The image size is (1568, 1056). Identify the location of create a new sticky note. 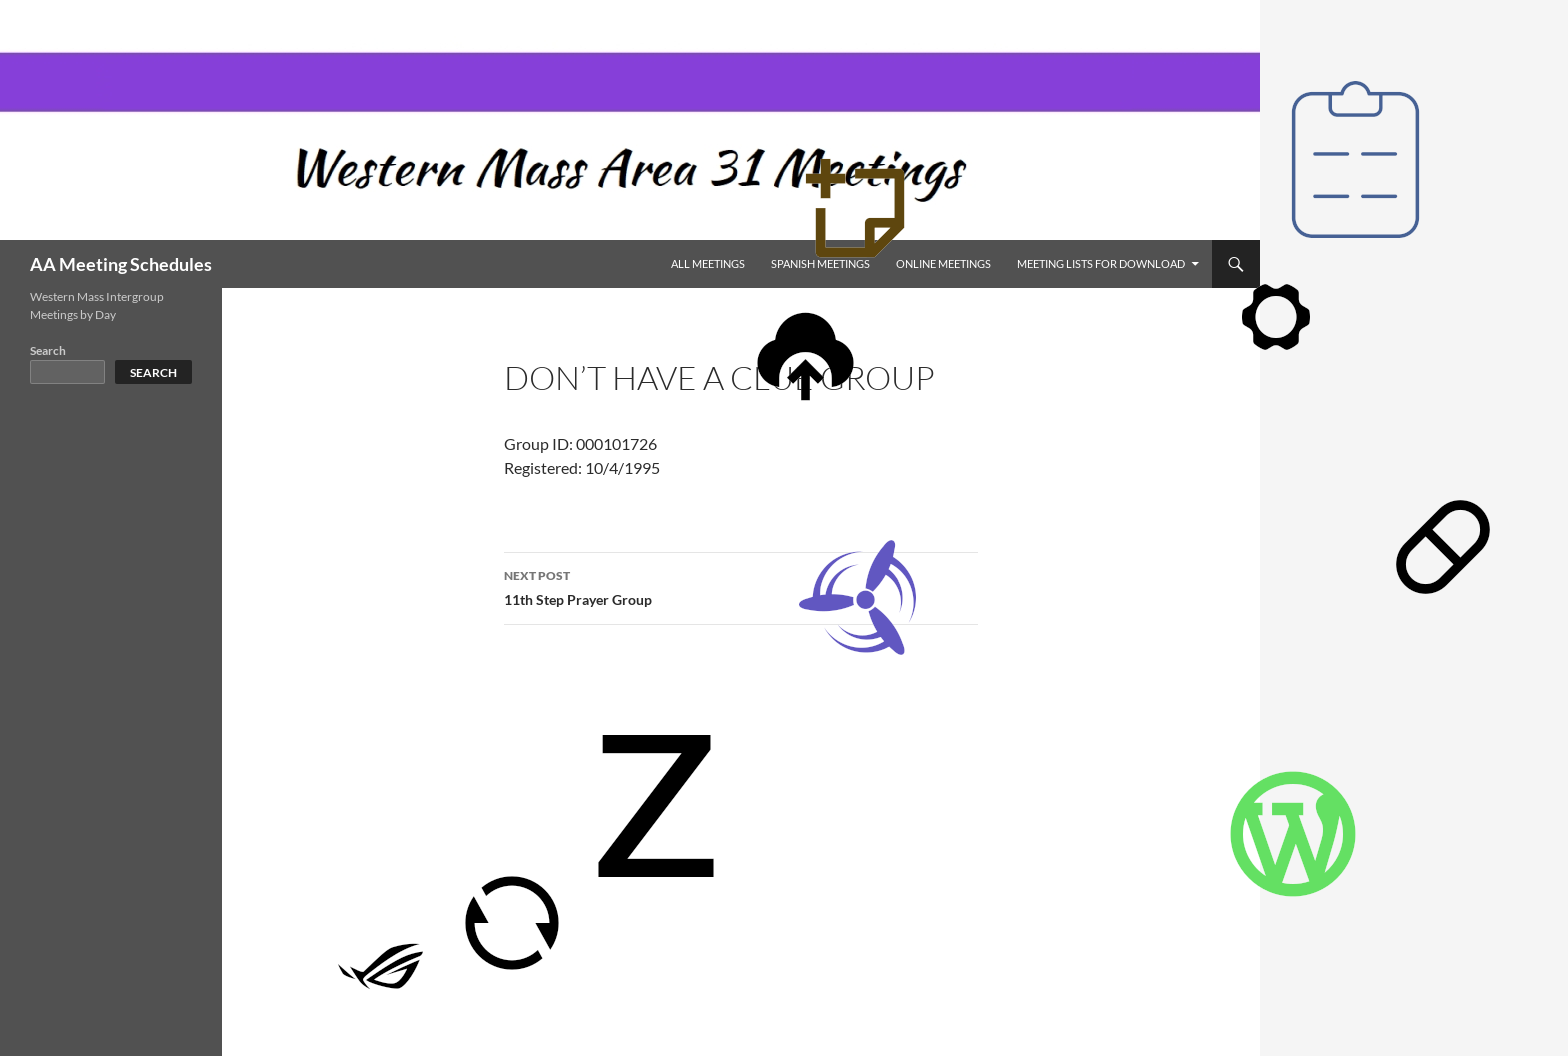
(860, 213).